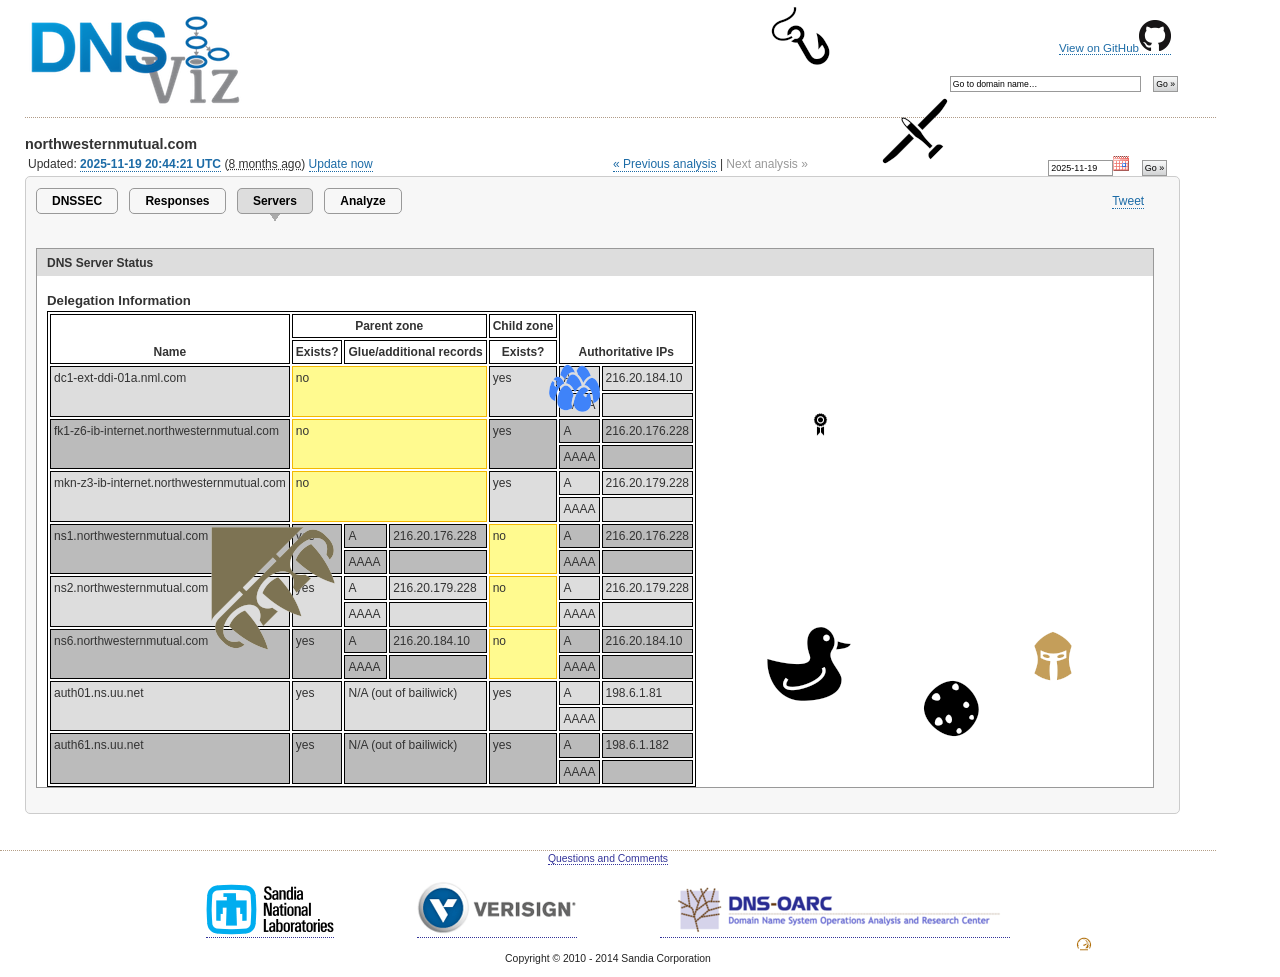 The width and height of the screenshot is (1280, 977). What do you see at coordinates (809, 664) in the screenshot?
I see `access bath time or kids' mode features` at bounding box center [809, 664].